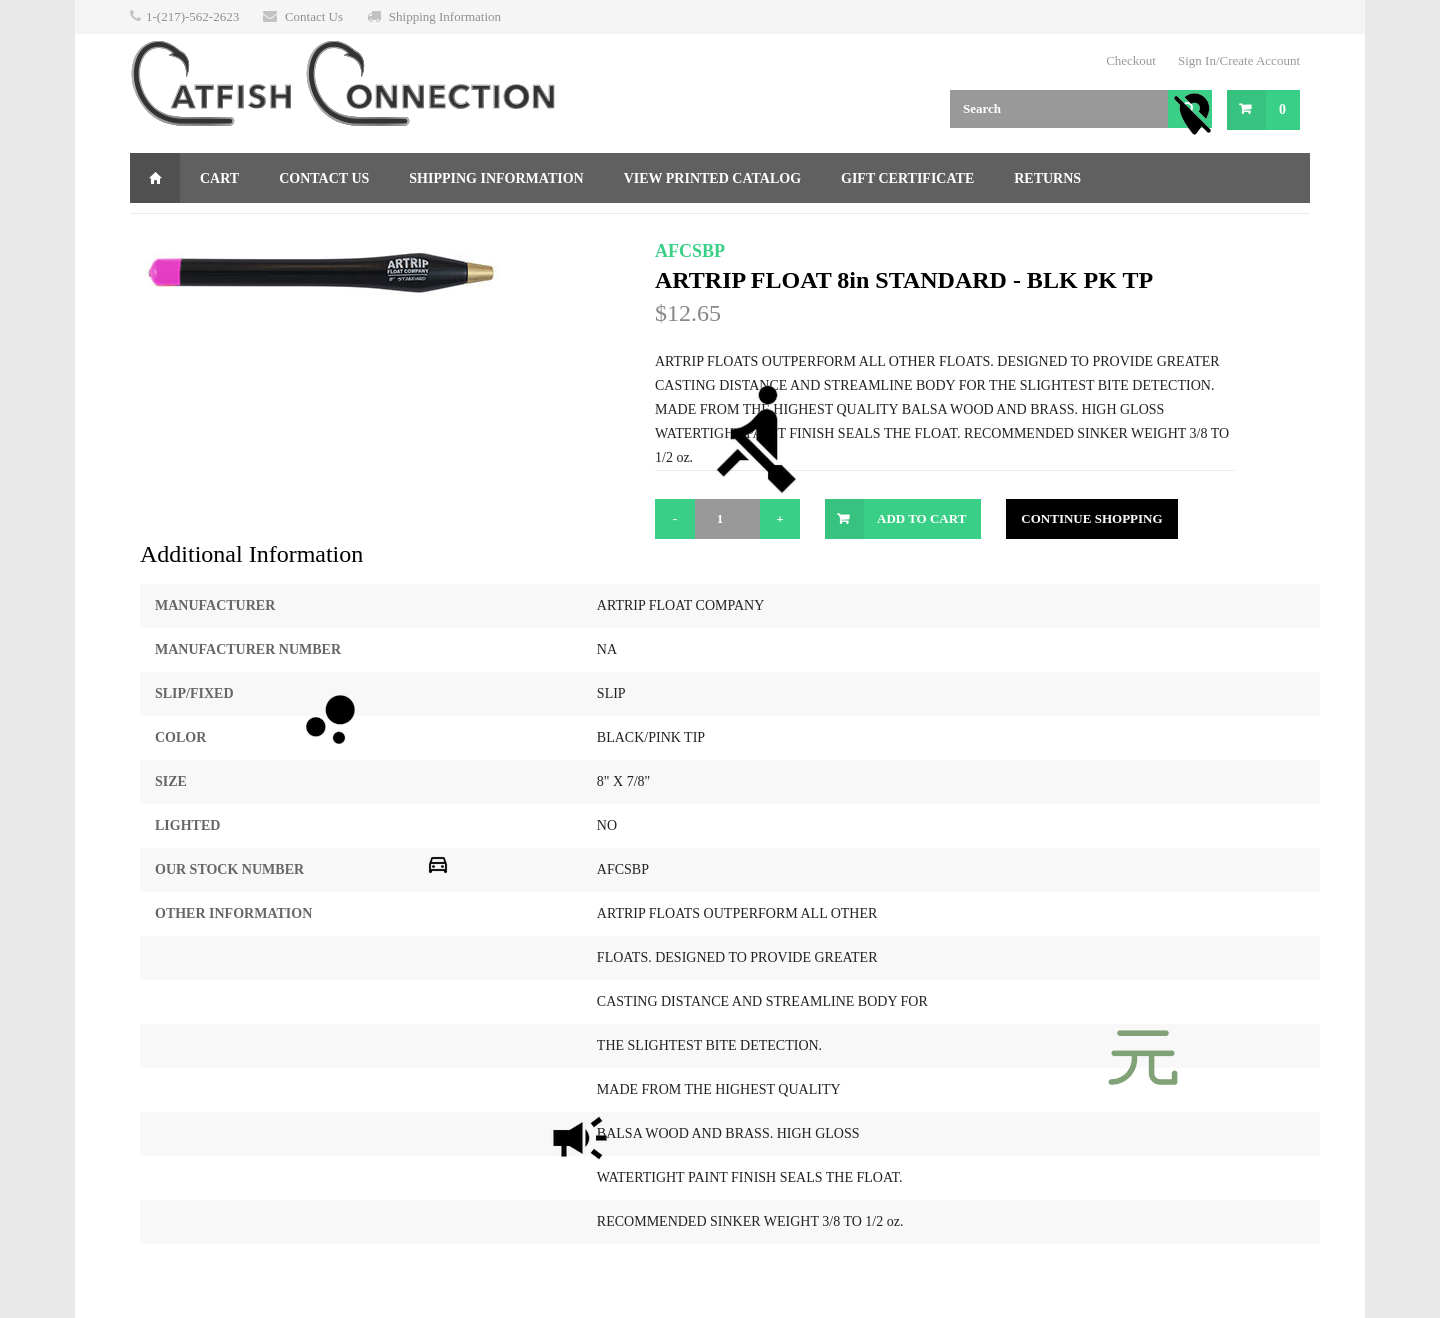 The image size is (1440, 1318). Describe the element at coordinates (580, 1138) in the screenshot. I see `view announcements or notifications` at that location.